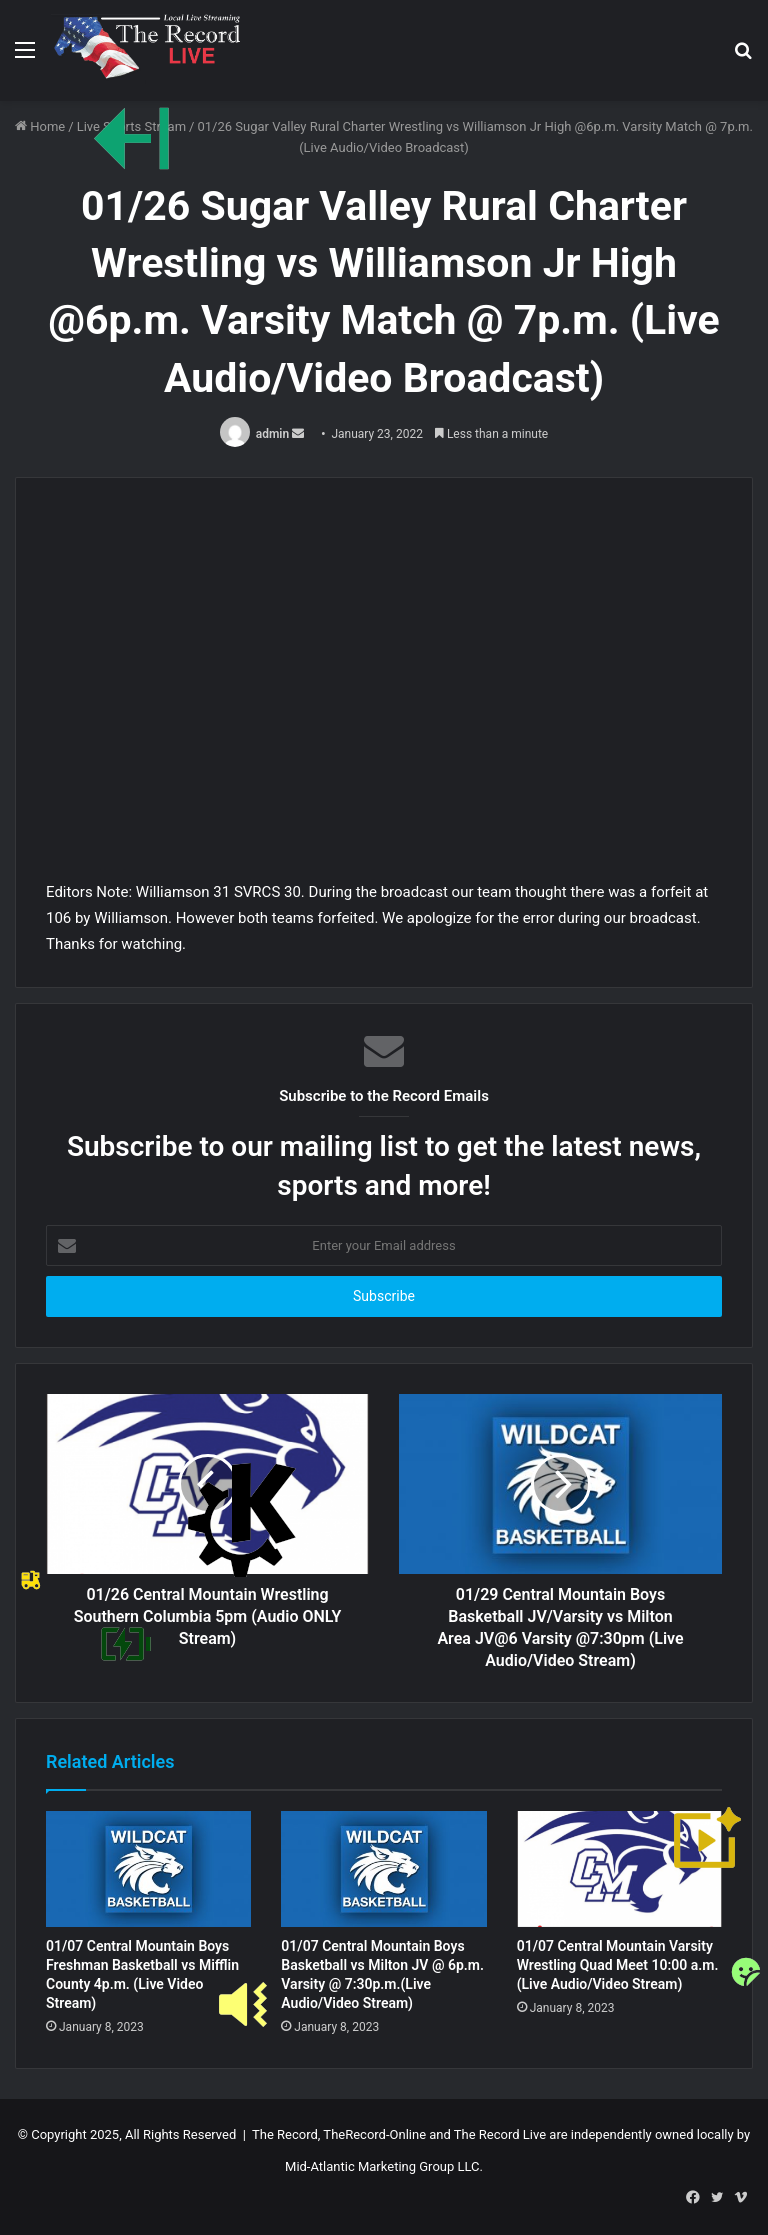 The image size is (768, 2235). What do you see at coordinates (30, 1580) in the screenshot?
I see `order food for delivery or pickup` at bounding box center [30, 1580].